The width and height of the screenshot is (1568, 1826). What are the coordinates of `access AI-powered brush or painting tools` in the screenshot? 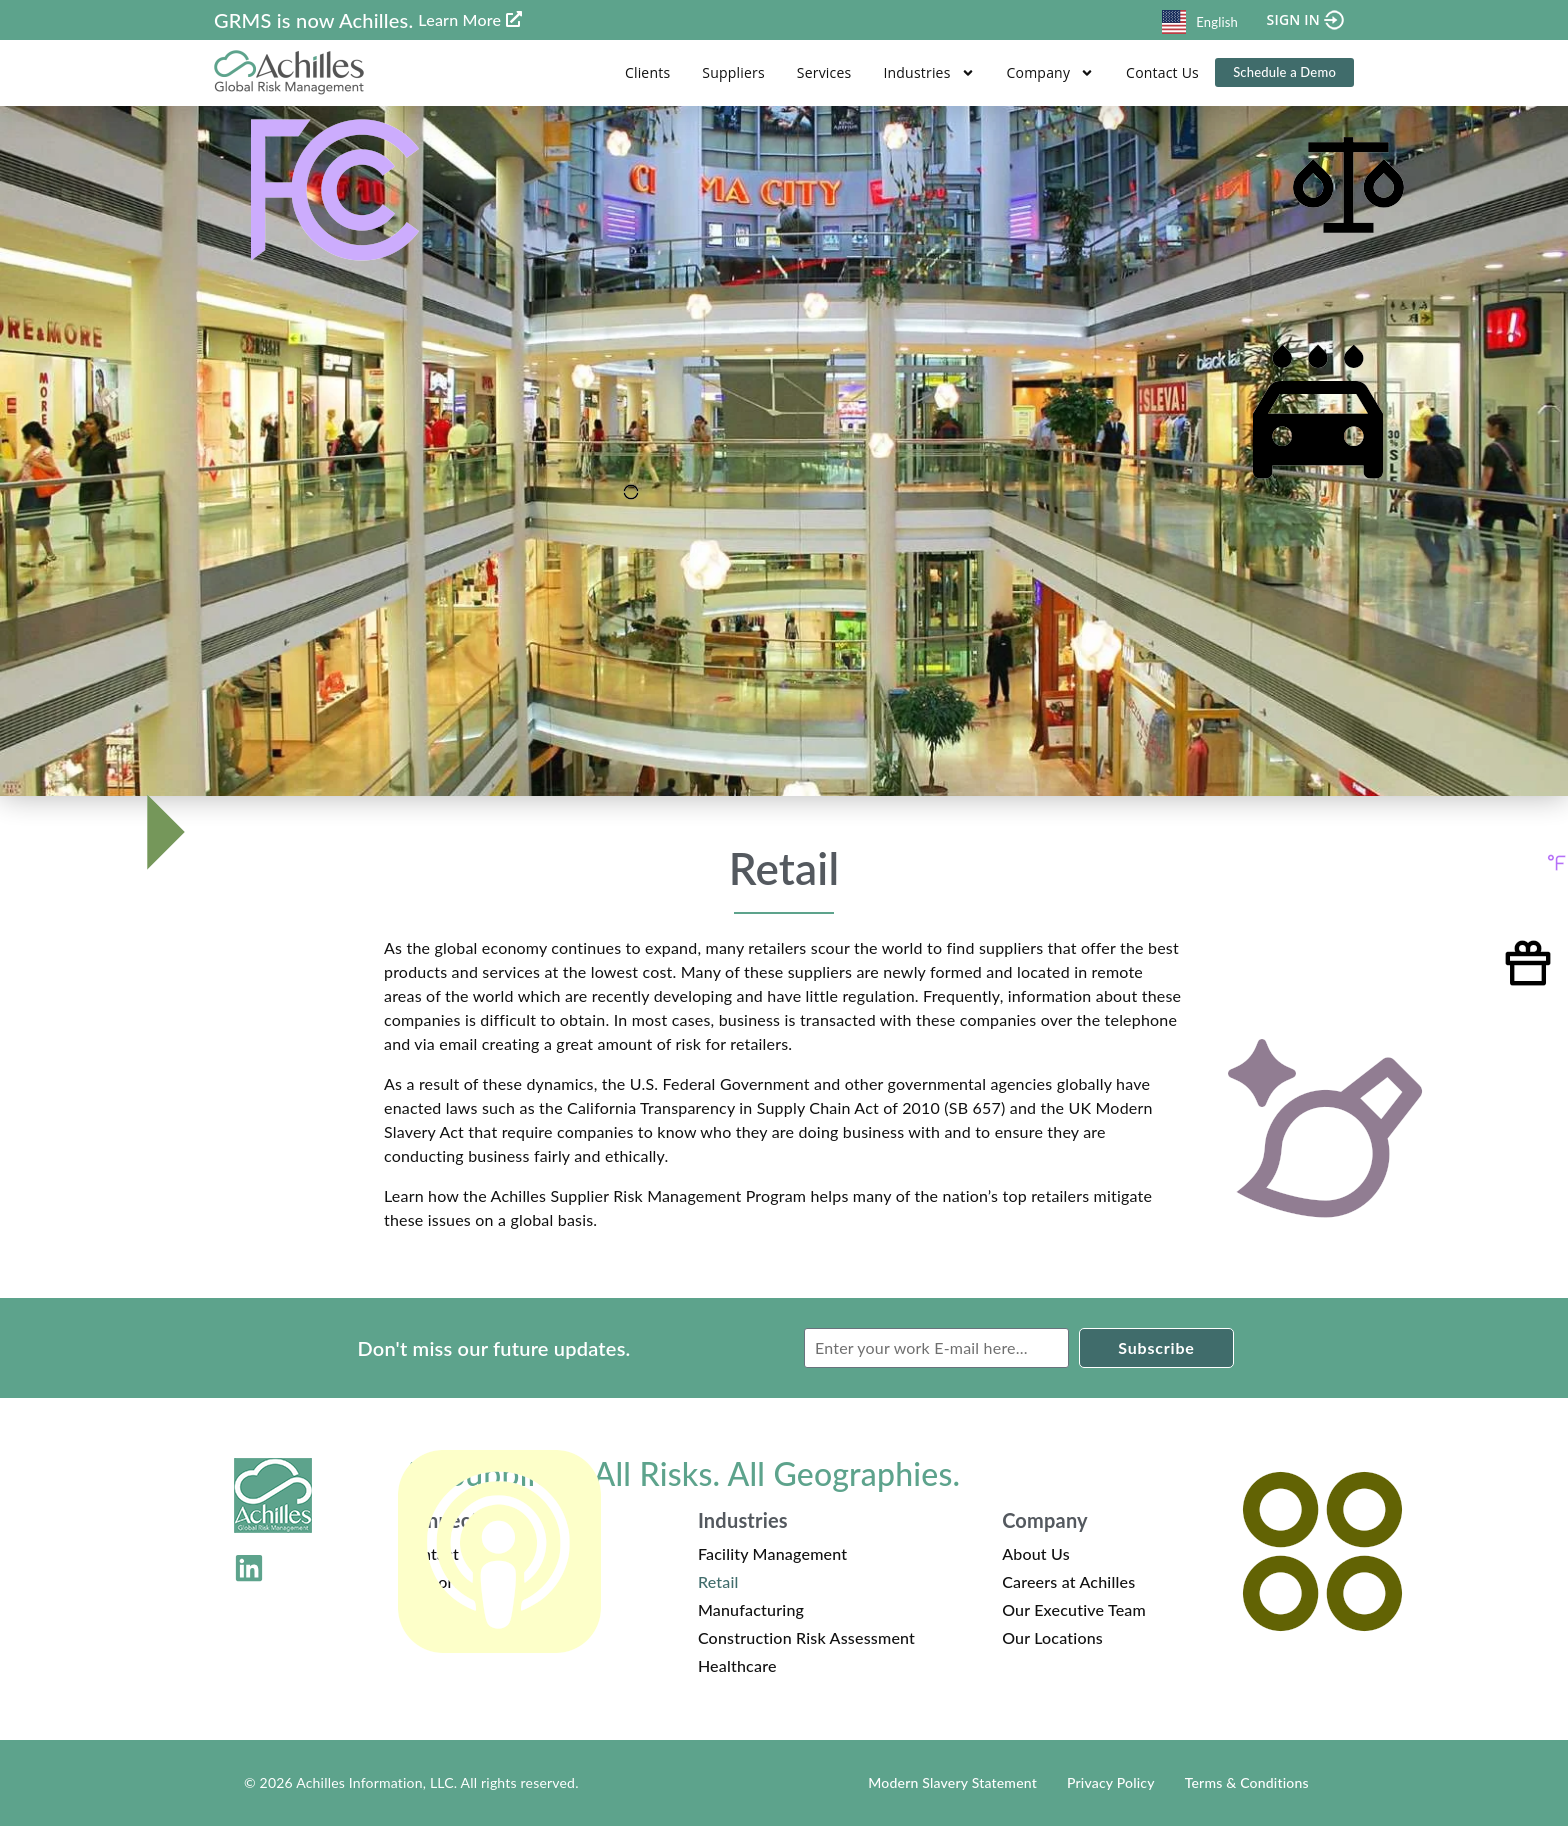 It's located at (1330, 1141).